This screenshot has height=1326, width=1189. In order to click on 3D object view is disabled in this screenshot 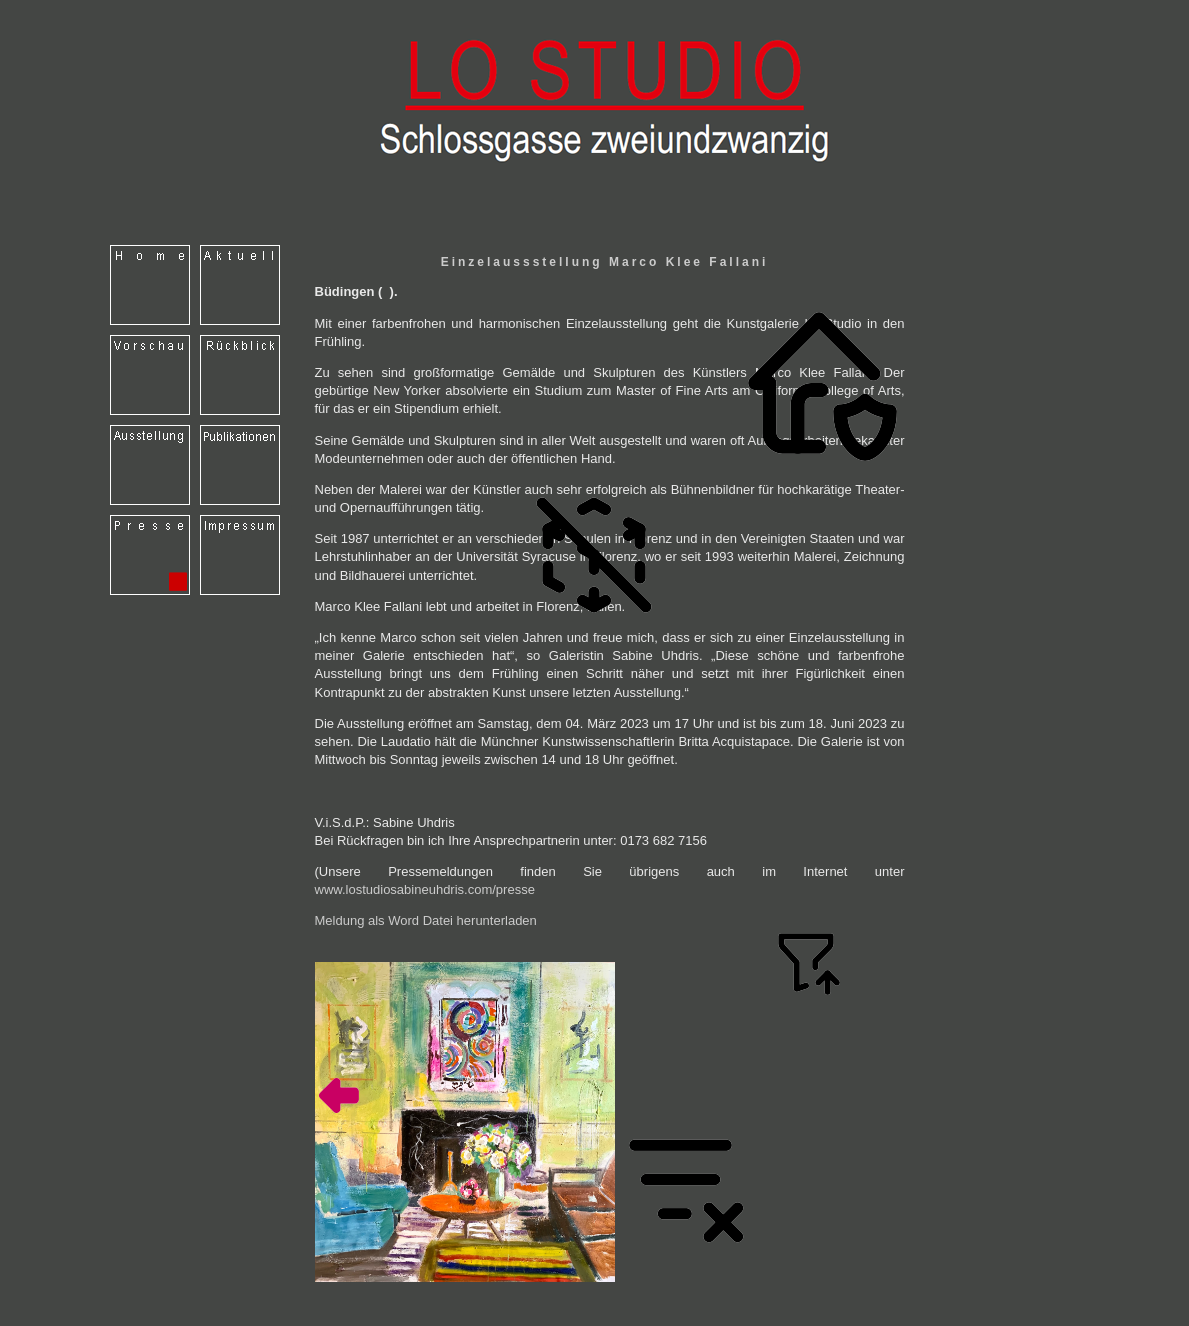, I will do `click(594, 555)`.